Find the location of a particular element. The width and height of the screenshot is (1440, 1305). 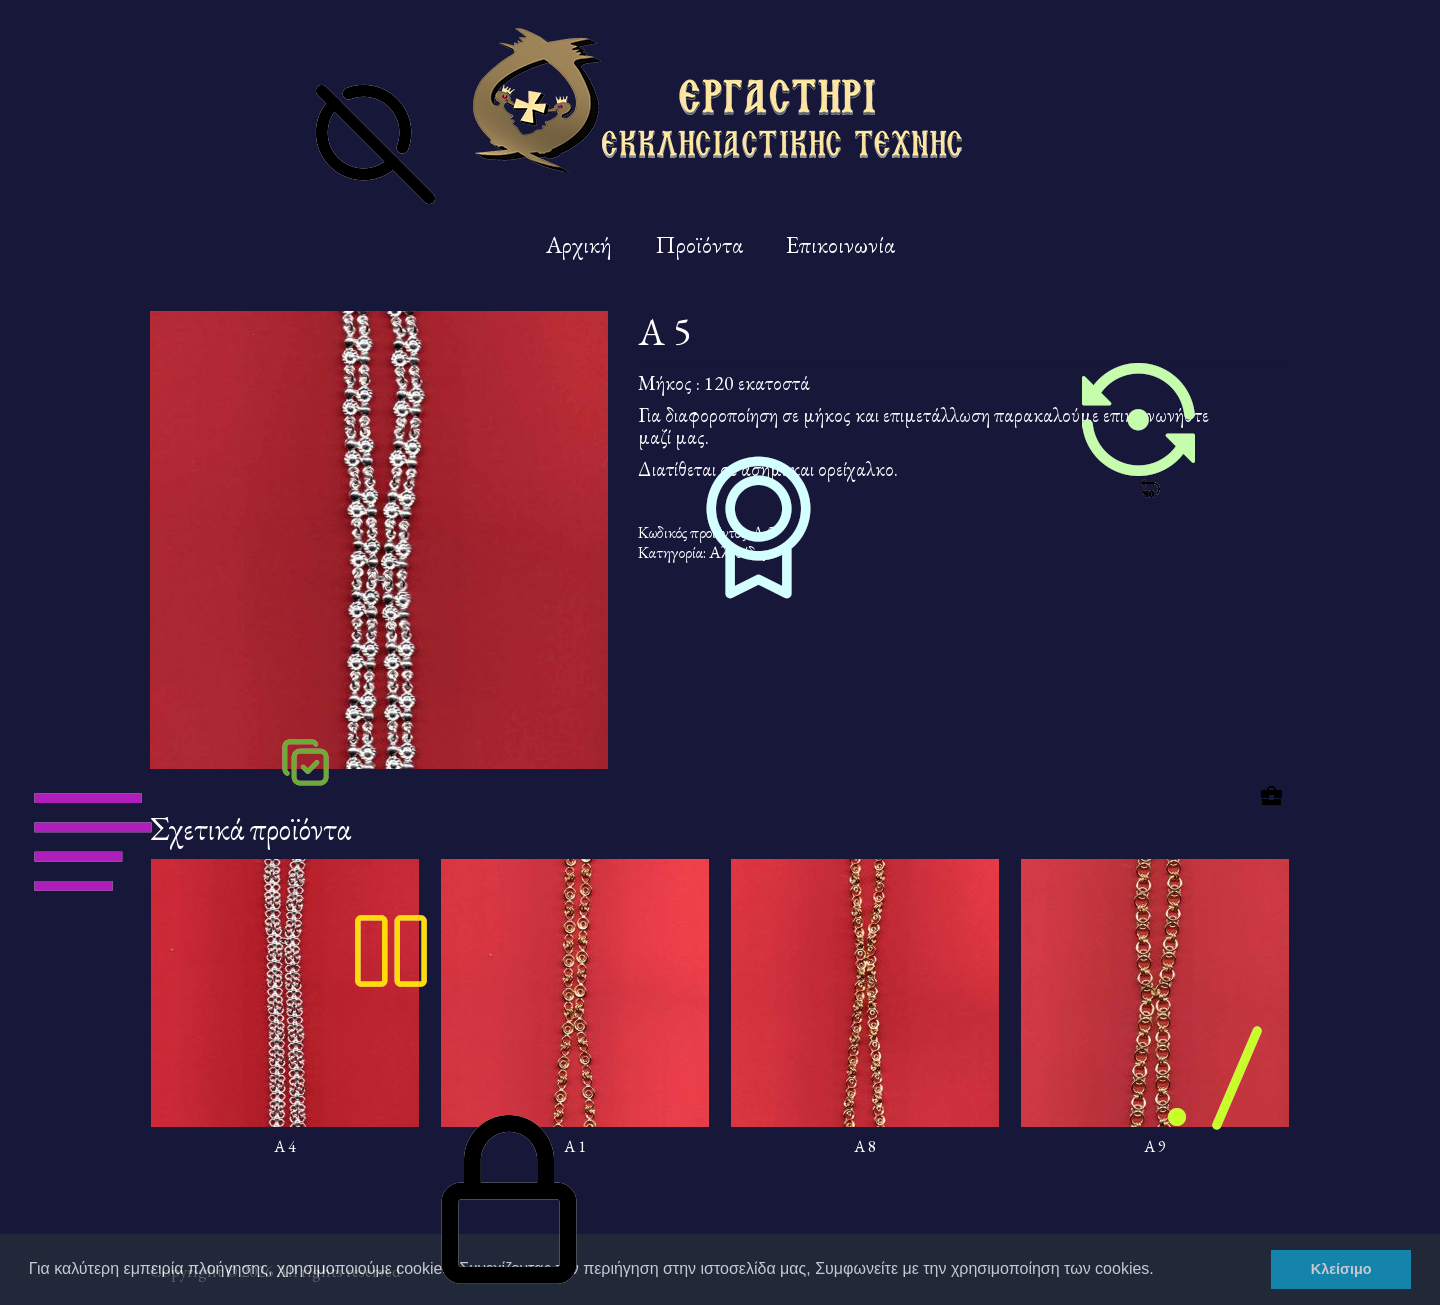

access work or business tools is located at coordinates (1271, 795).